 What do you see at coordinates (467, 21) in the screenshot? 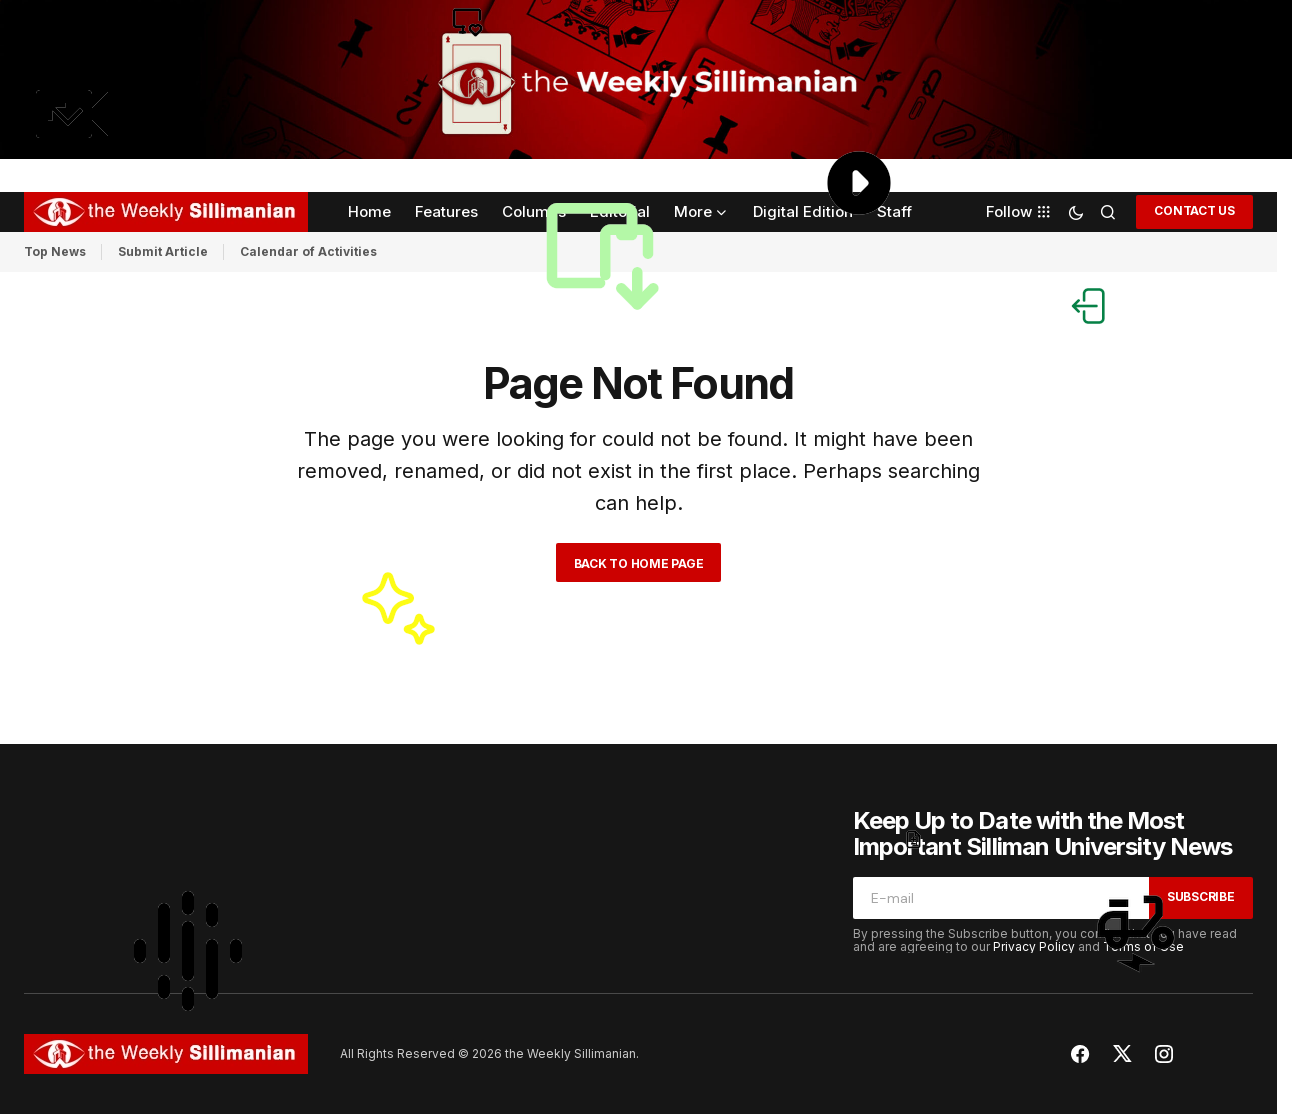
I see `add device to favorites` at bounding box center [467, 21].